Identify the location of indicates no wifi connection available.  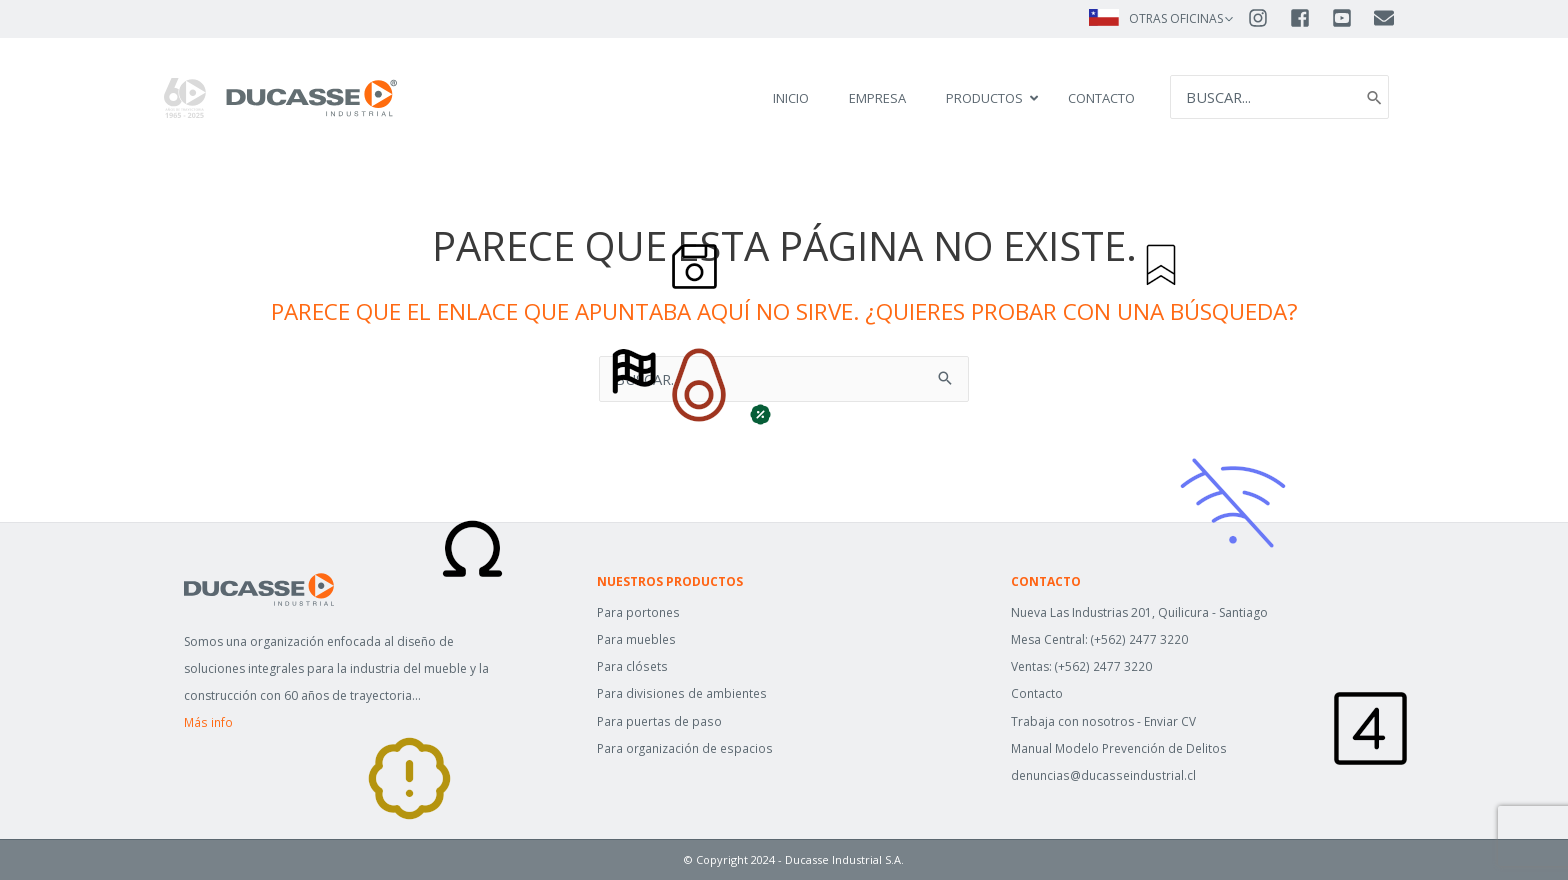
(1233, 503).